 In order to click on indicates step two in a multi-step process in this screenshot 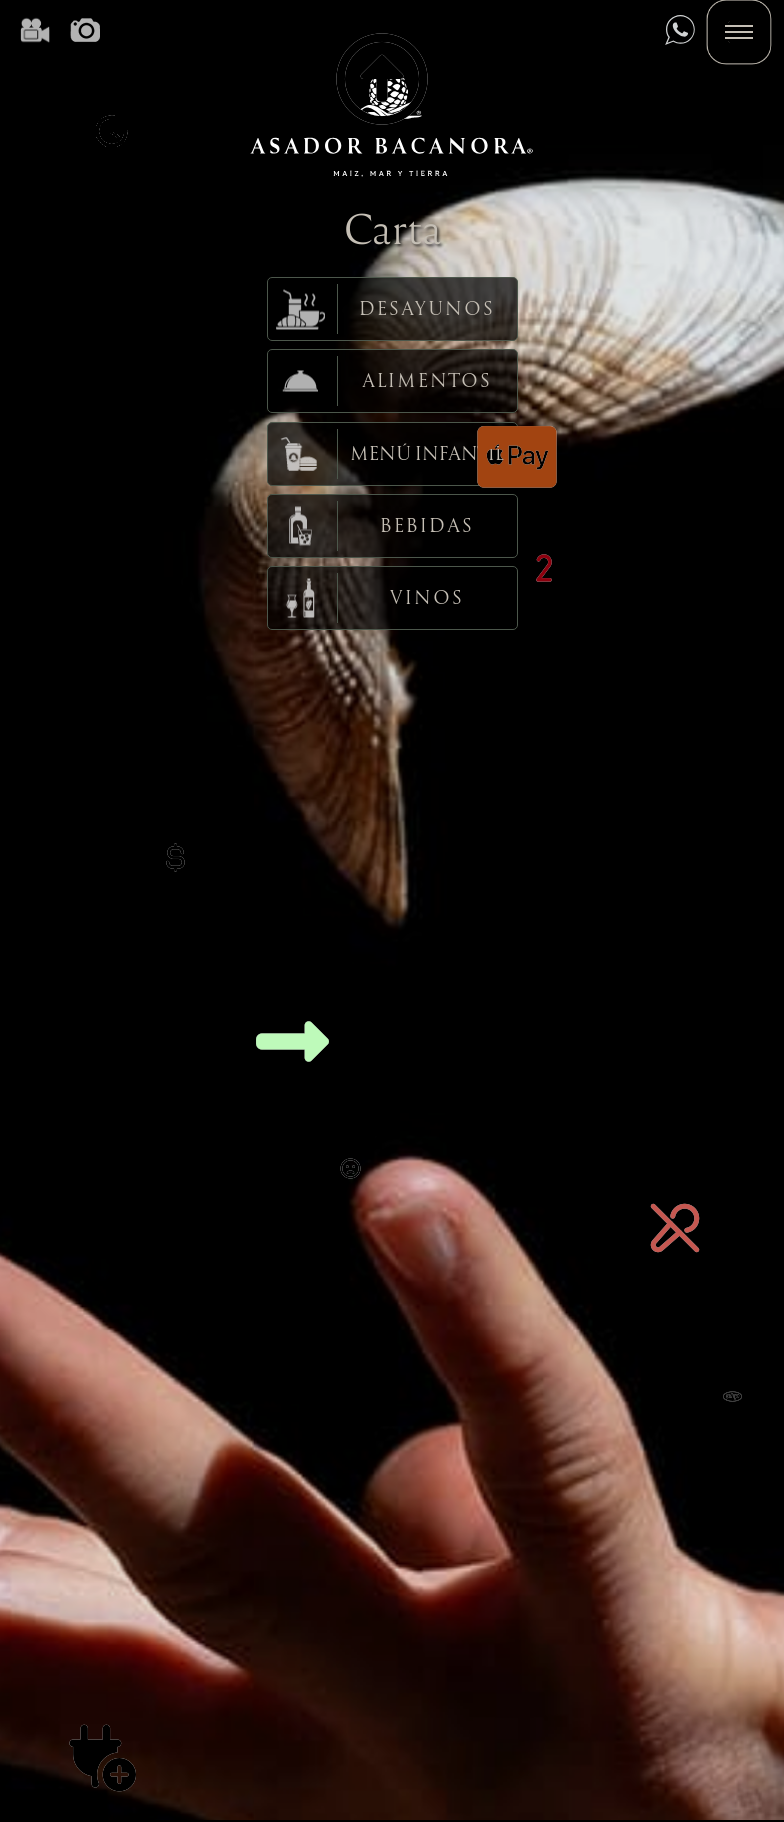, I will do `click(544, 568)`.